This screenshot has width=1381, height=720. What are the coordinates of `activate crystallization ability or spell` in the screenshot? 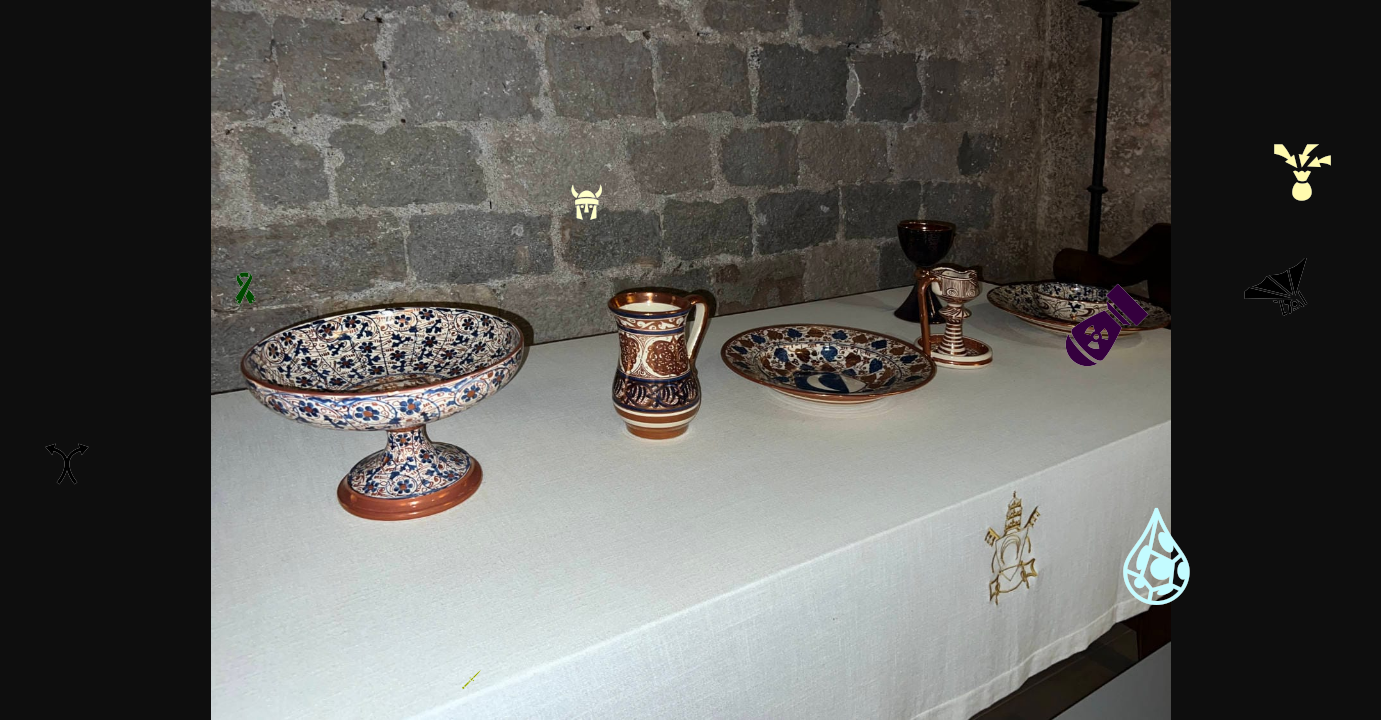 It's located at (1157, 554).